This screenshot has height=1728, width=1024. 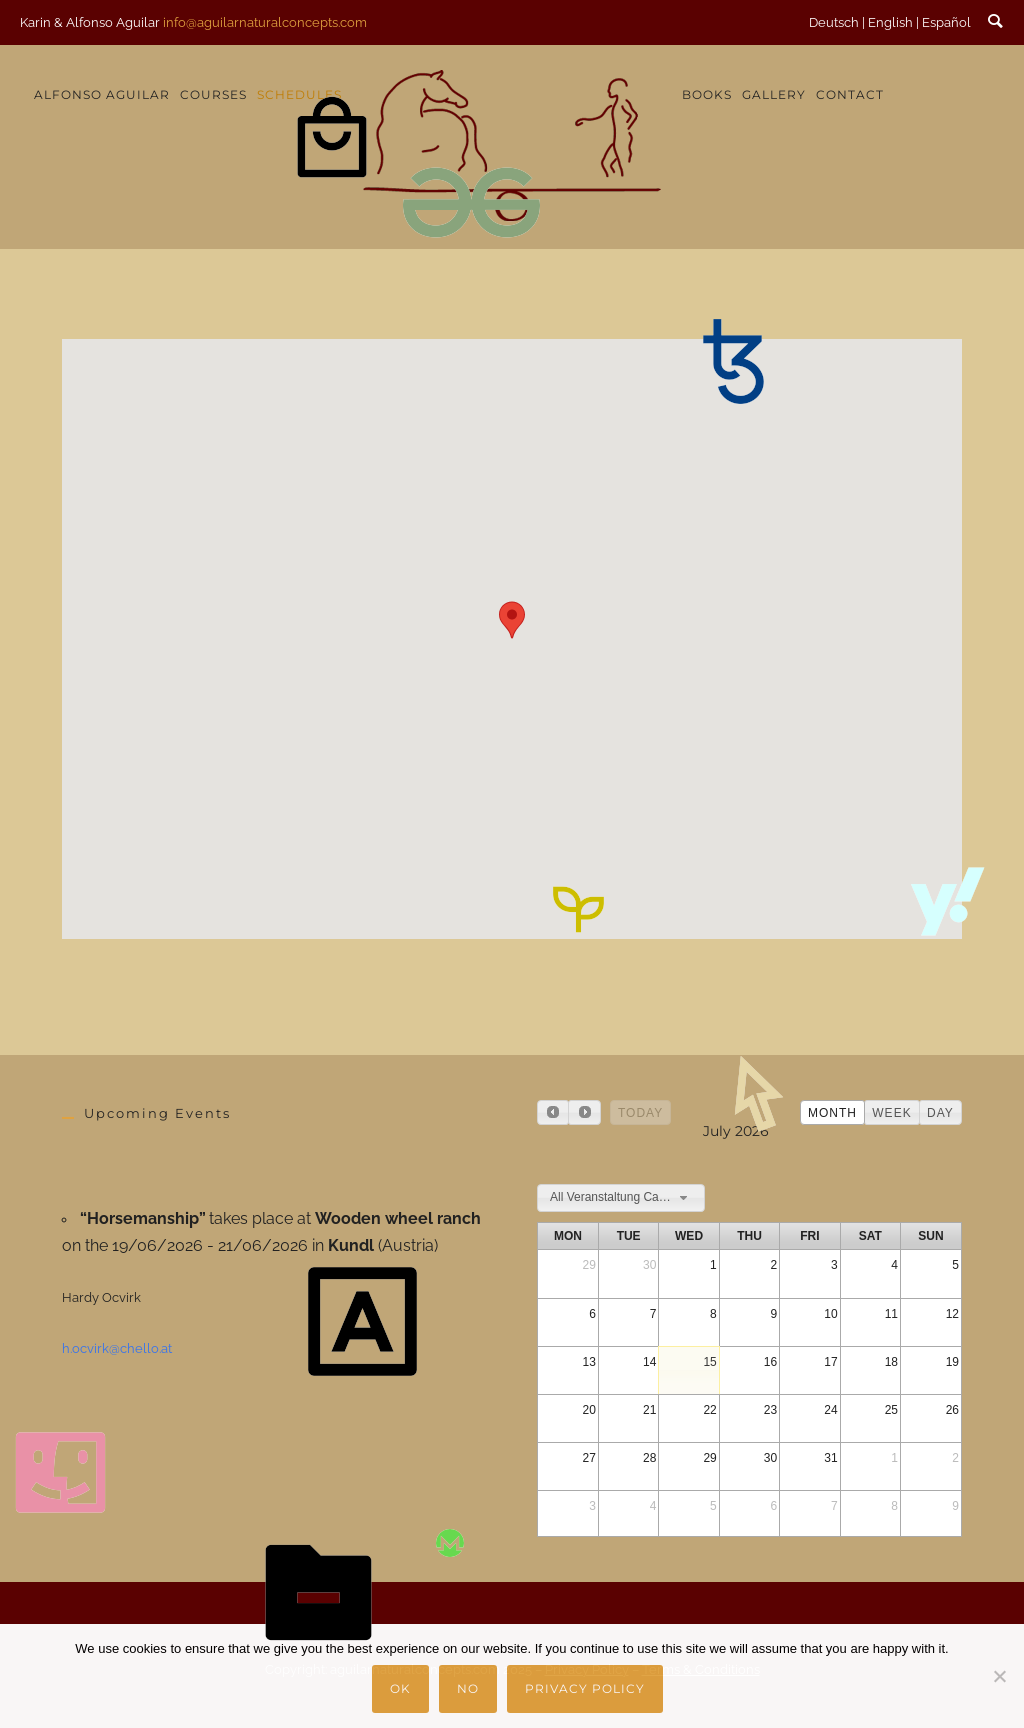 I want to click on view your shopping bag, so click(x=332, y=139).